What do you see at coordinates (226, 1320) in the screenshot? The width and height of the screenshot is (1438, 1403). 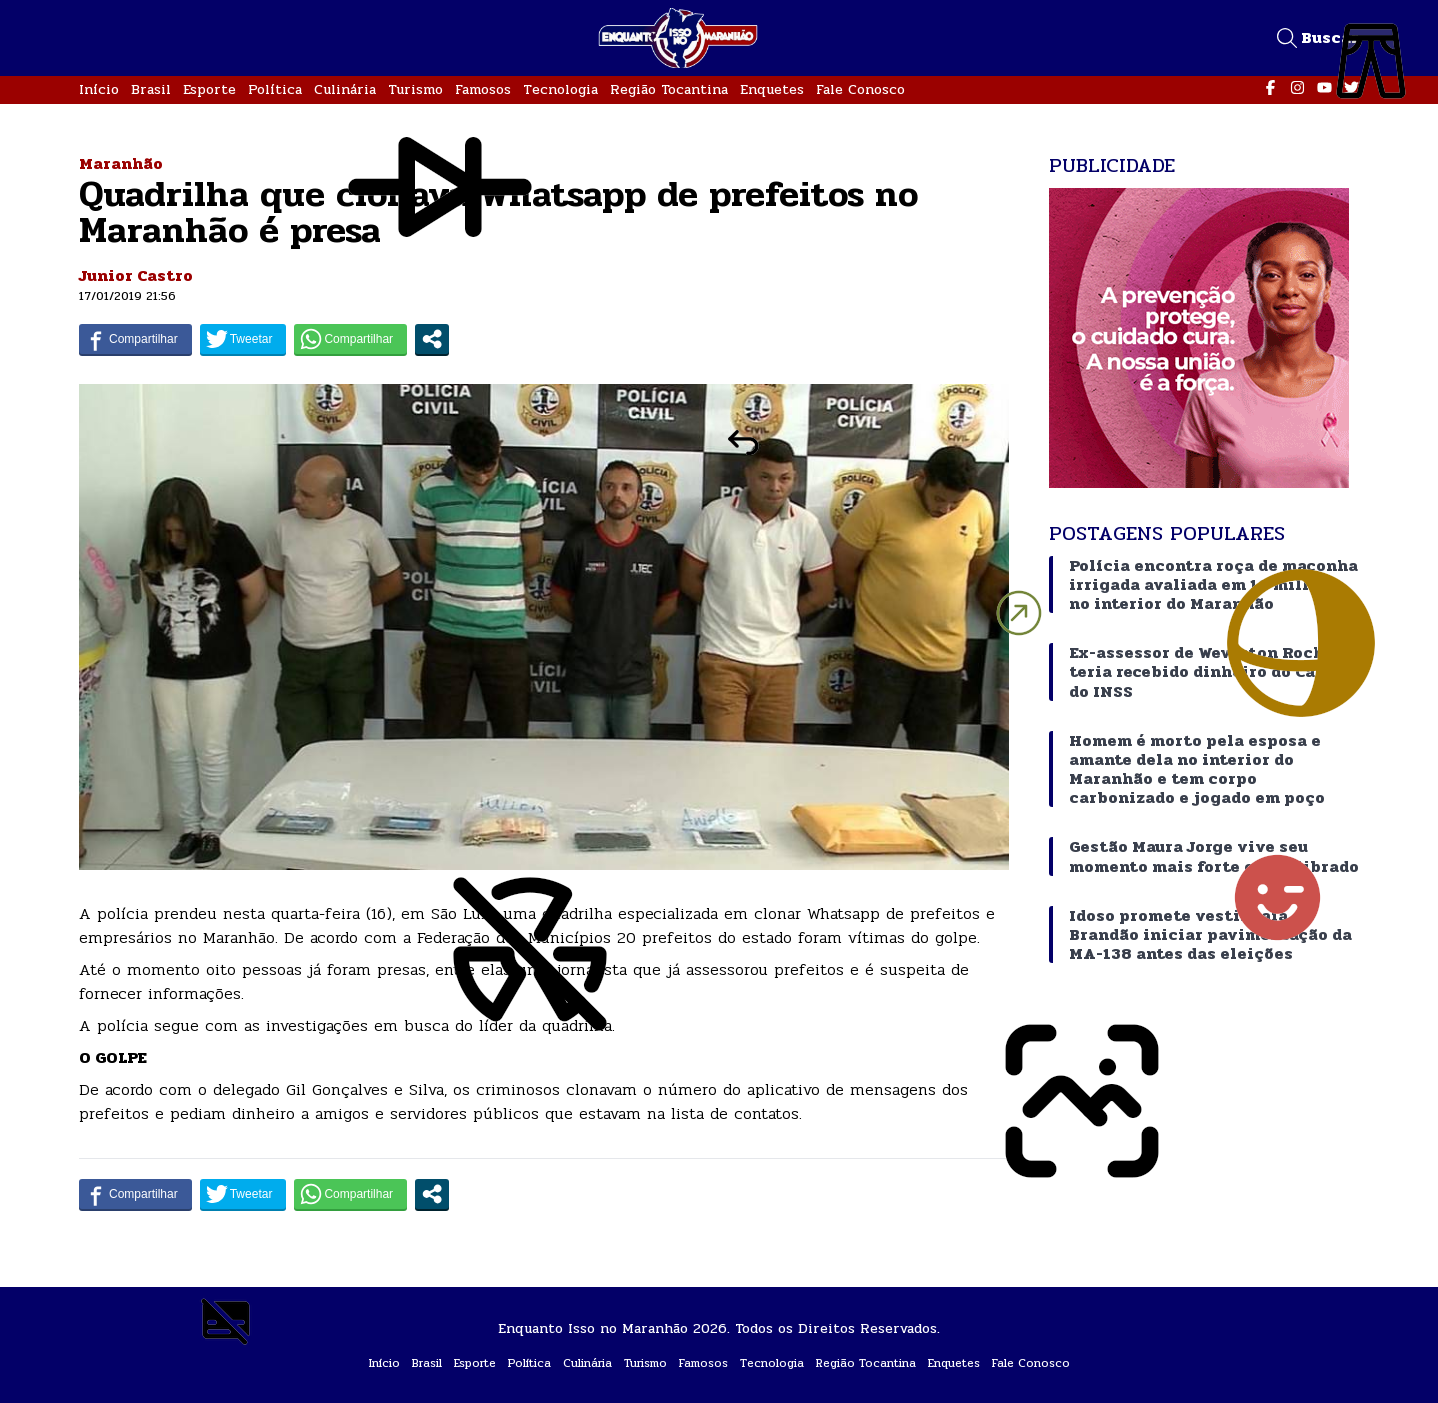 I see `turn off subtitles or closed captions` at bounding box center [226, 1320].